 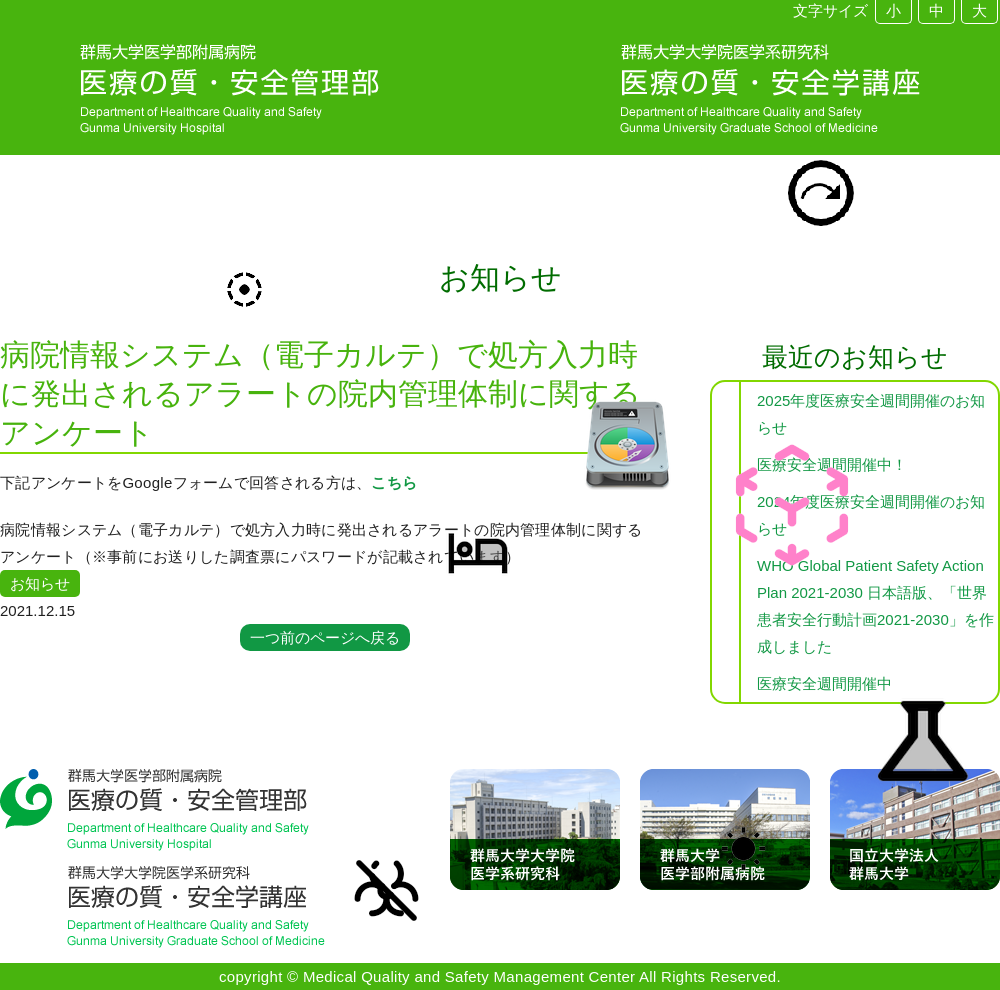 What do you see at coordinates (743, 849) in the screenshot?
I see `toggle light mode or bright display` at bounding box center [743, 849].